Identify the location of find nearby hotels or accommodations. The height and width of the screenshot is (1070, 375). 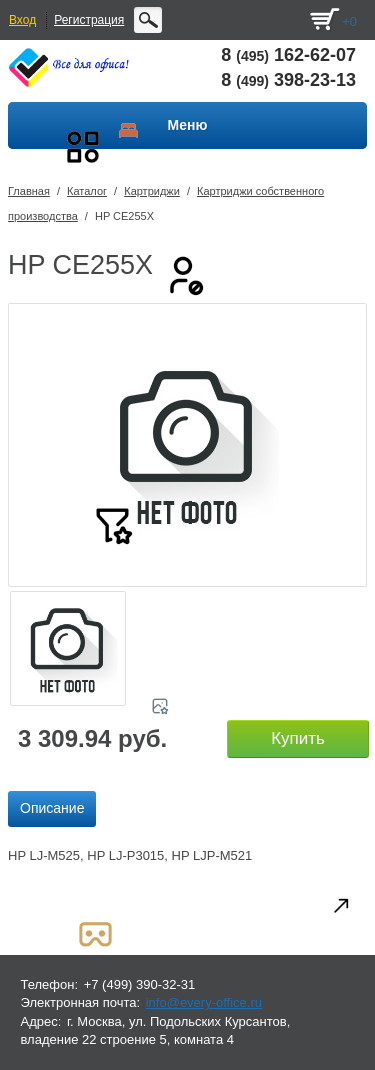
(128, 130).